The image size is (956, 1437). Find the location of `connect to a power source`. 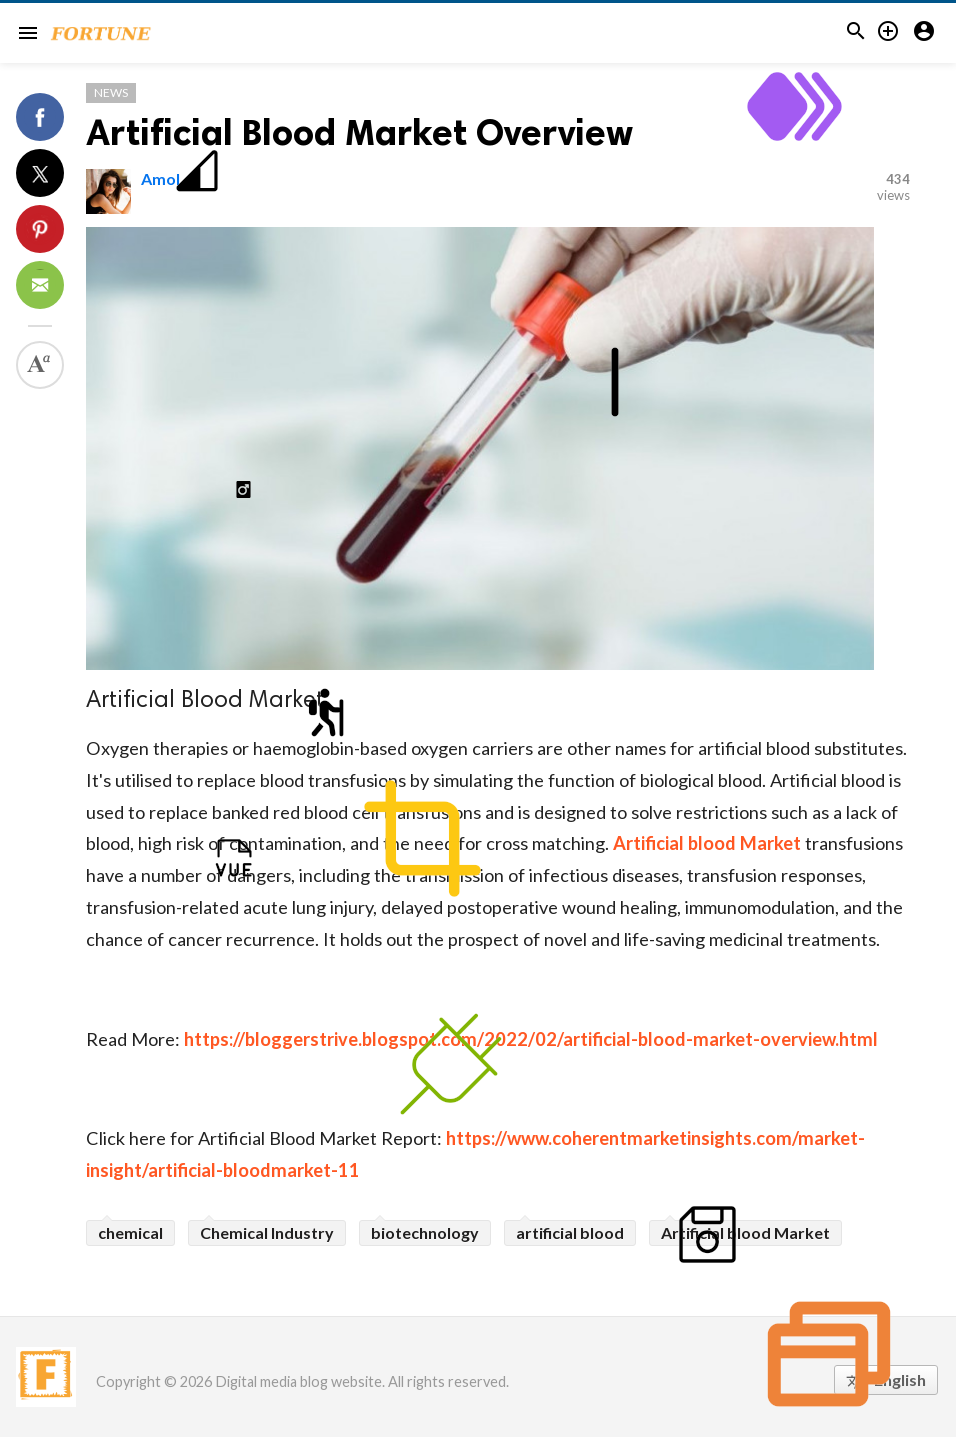

connect to a power source is located at coordinates (449, 1066).